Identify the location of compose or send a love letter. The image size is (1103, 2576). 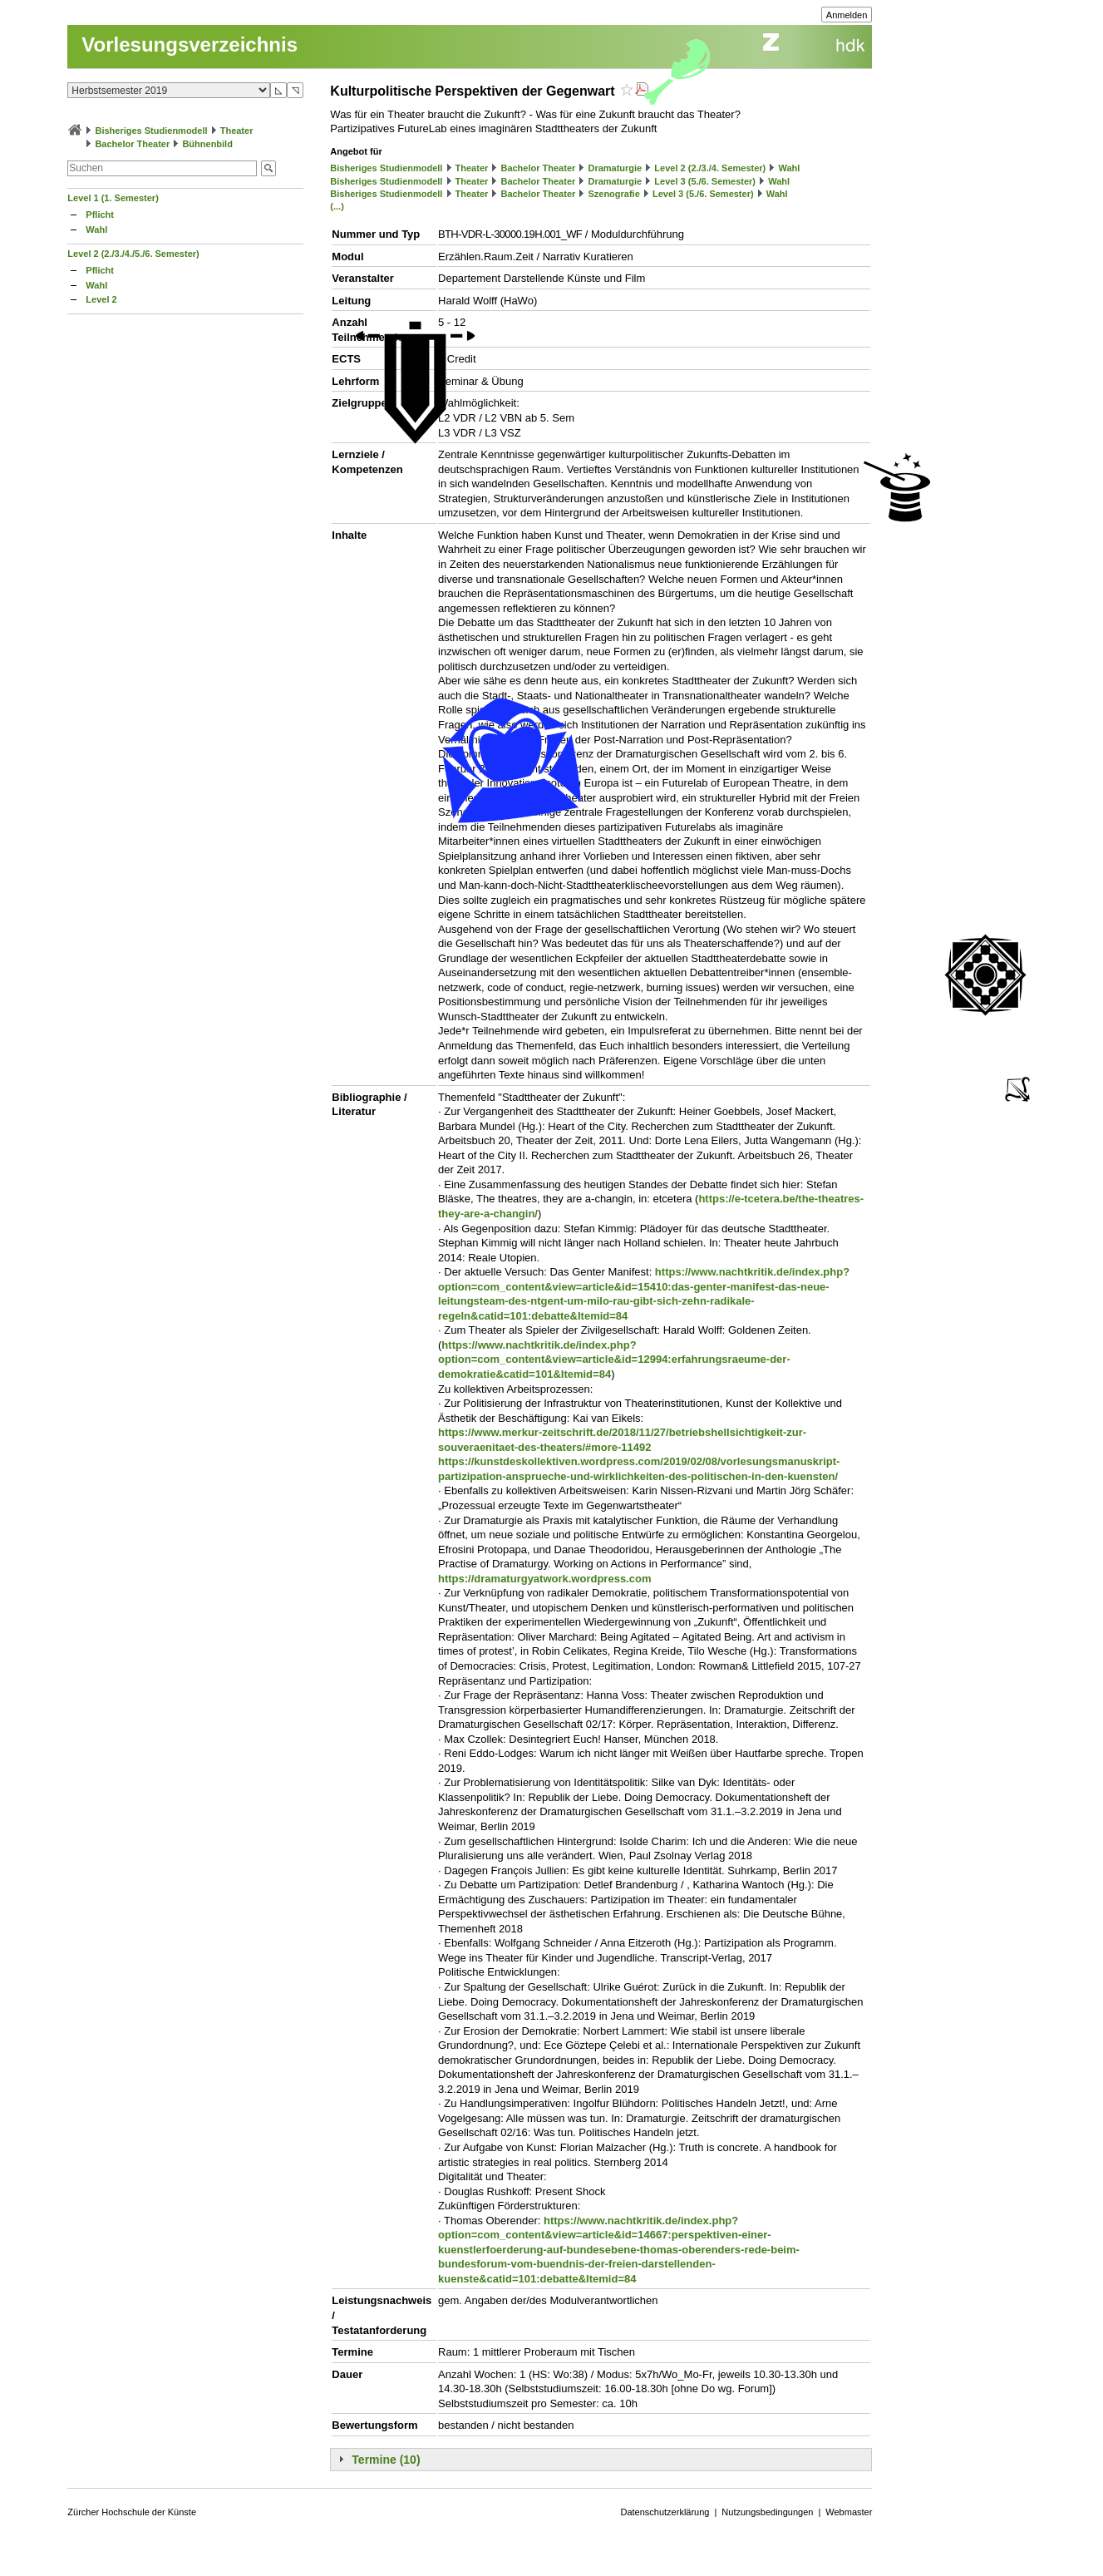
(511, 760).